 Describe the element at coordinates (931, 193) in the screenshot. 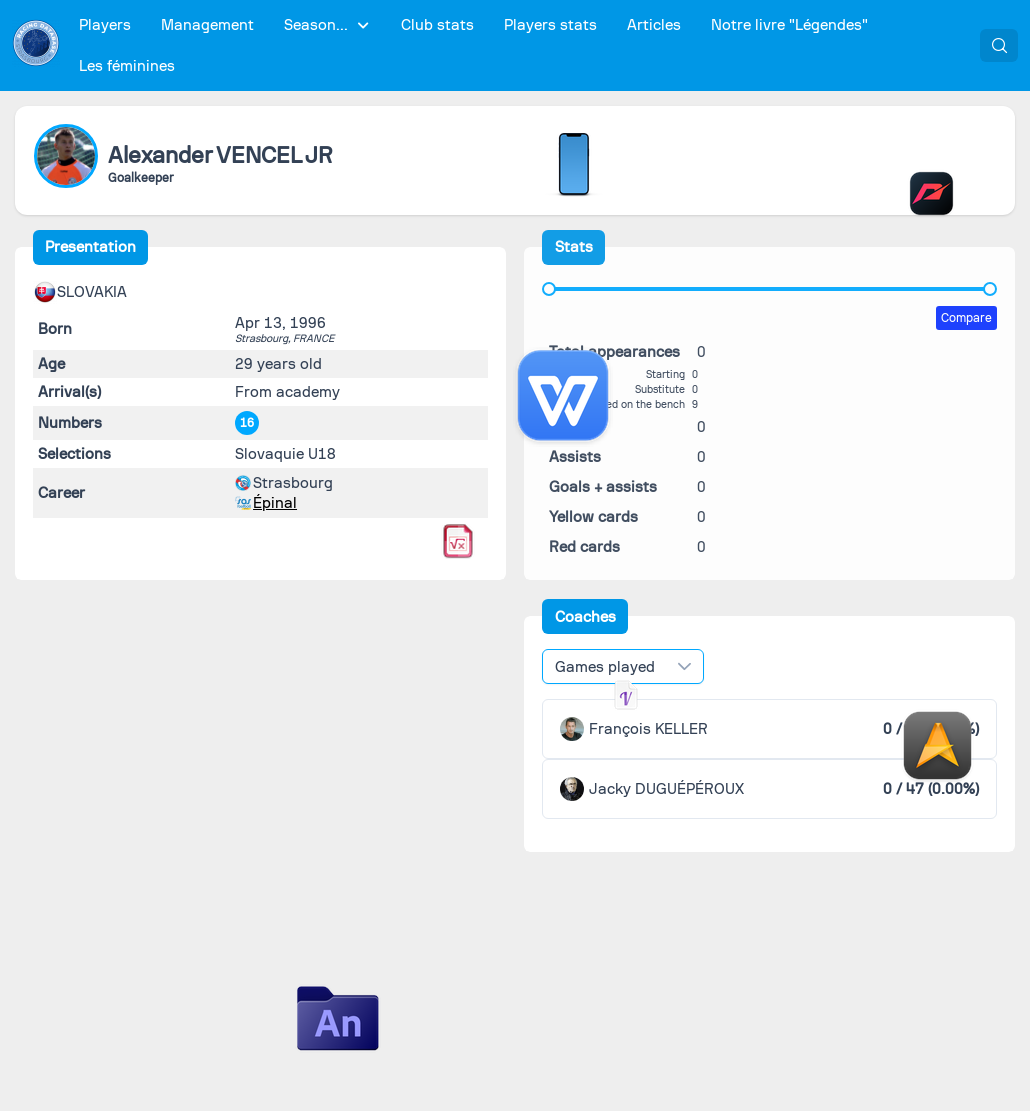

I see `launch need for speed payback` at that location.